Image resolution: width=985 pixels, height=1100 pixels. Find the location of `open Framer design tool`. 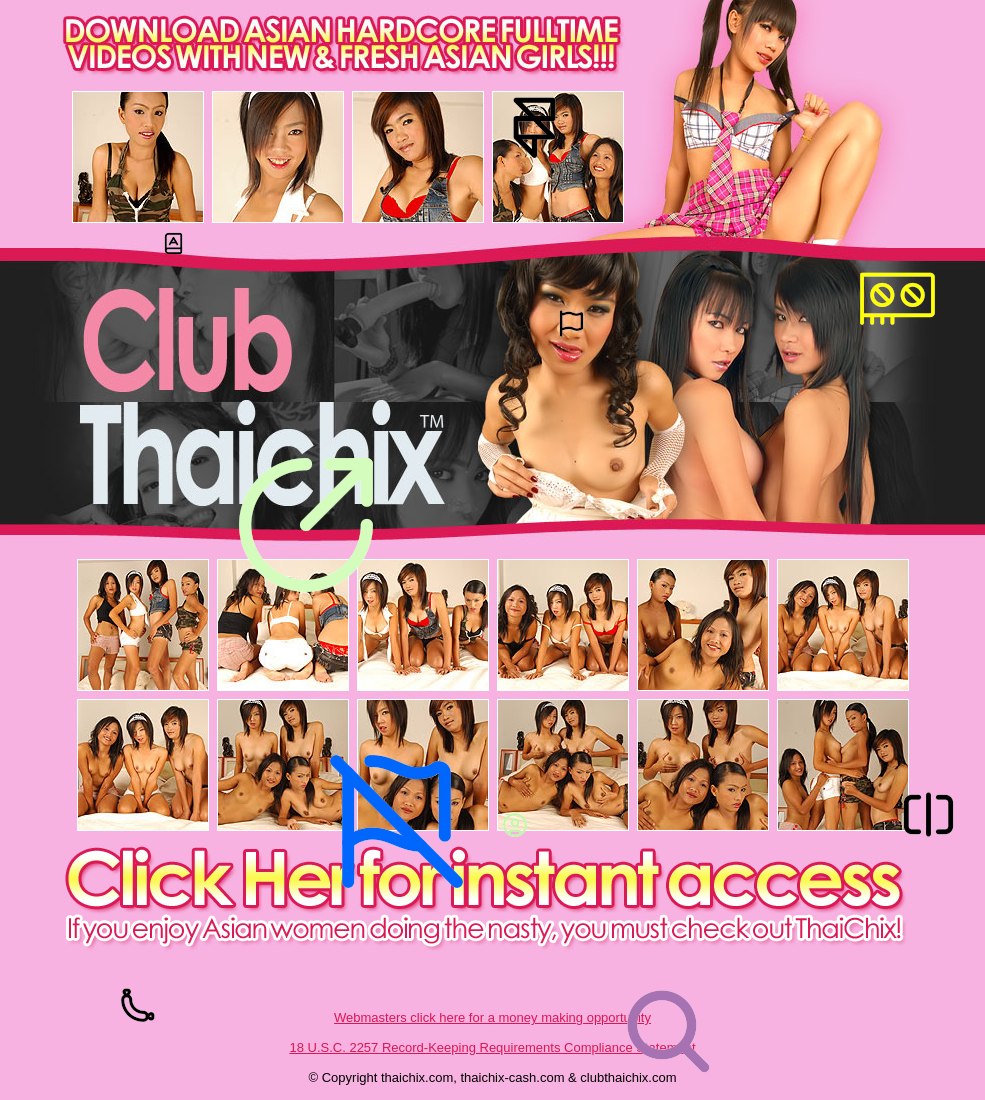

open Framer design tool is located at coordinates (534, 126).